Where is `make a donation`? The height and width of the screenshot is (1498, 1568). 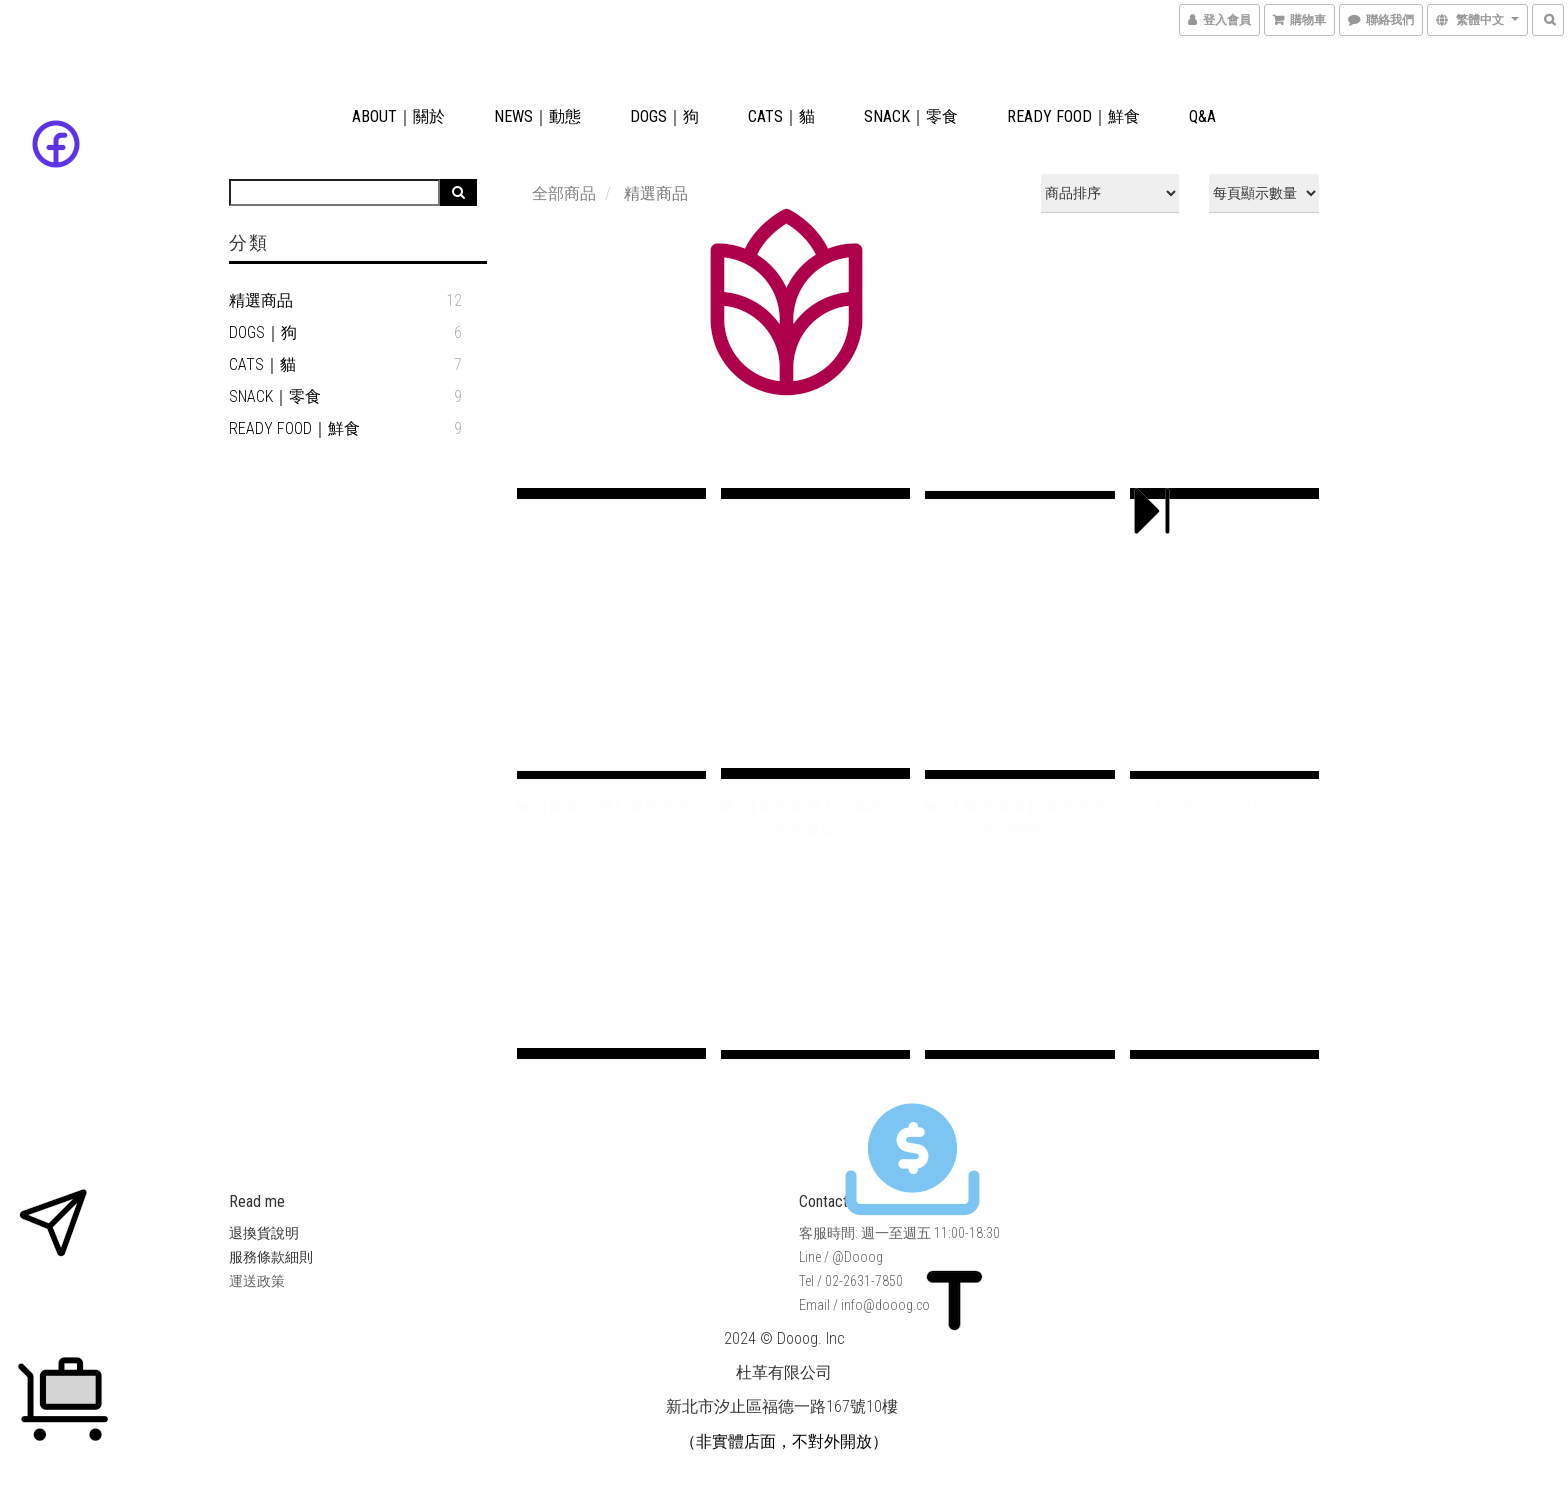
make a donation is located at coordinates (912, 1155).